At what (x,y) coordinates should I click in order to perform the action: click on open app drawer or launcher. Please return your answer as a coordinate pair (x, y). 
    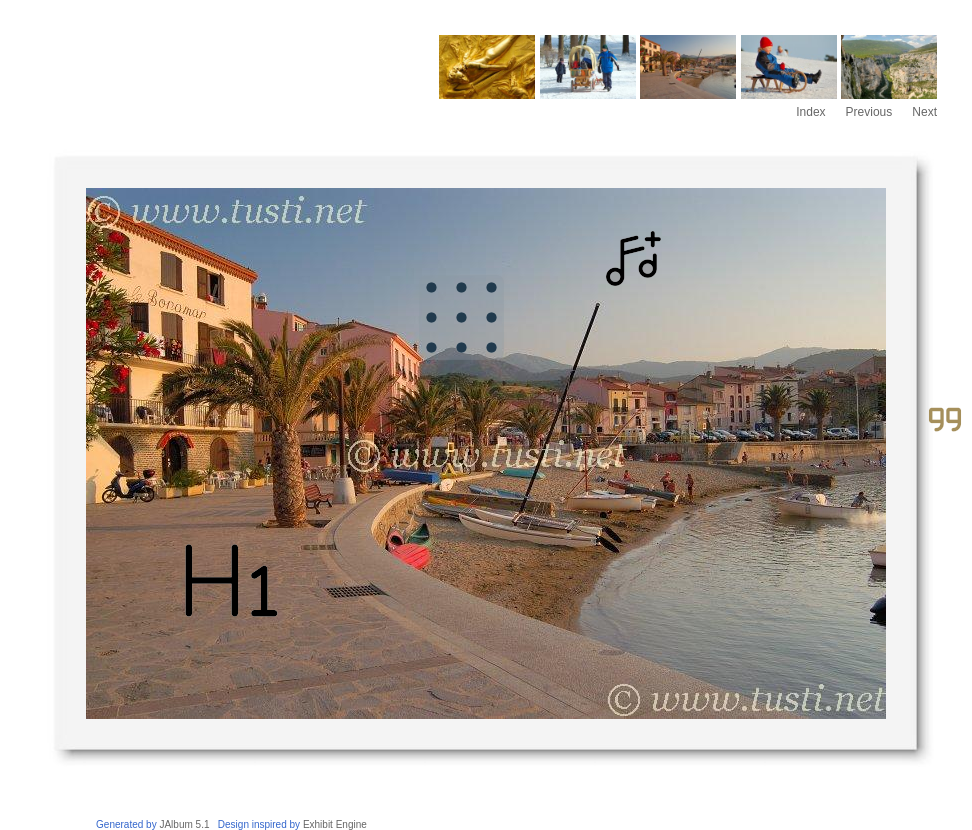
    Looking at the image, I should click on (461, 317).